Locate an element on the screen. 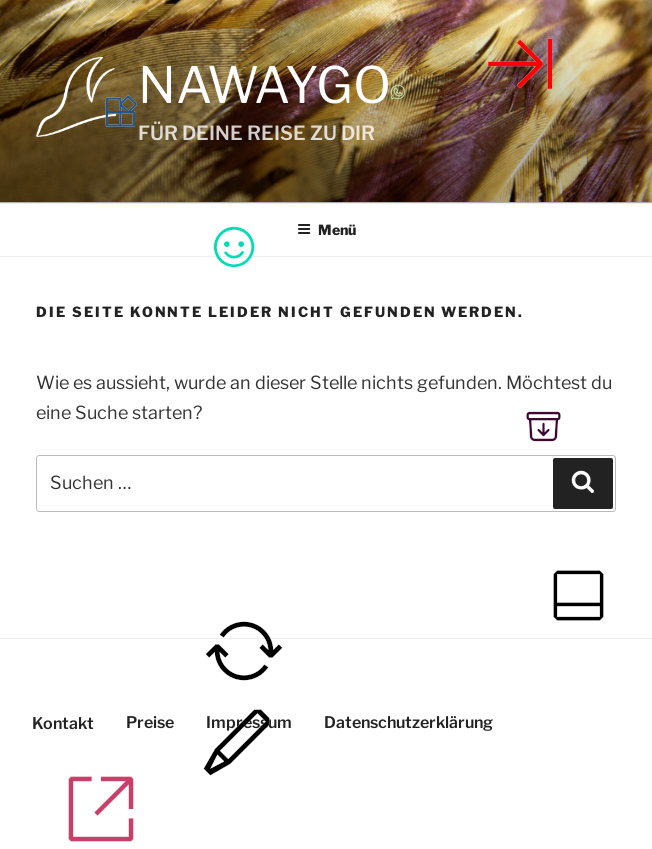  insert an emoji or emoticon is located at coordinates (234, 247).